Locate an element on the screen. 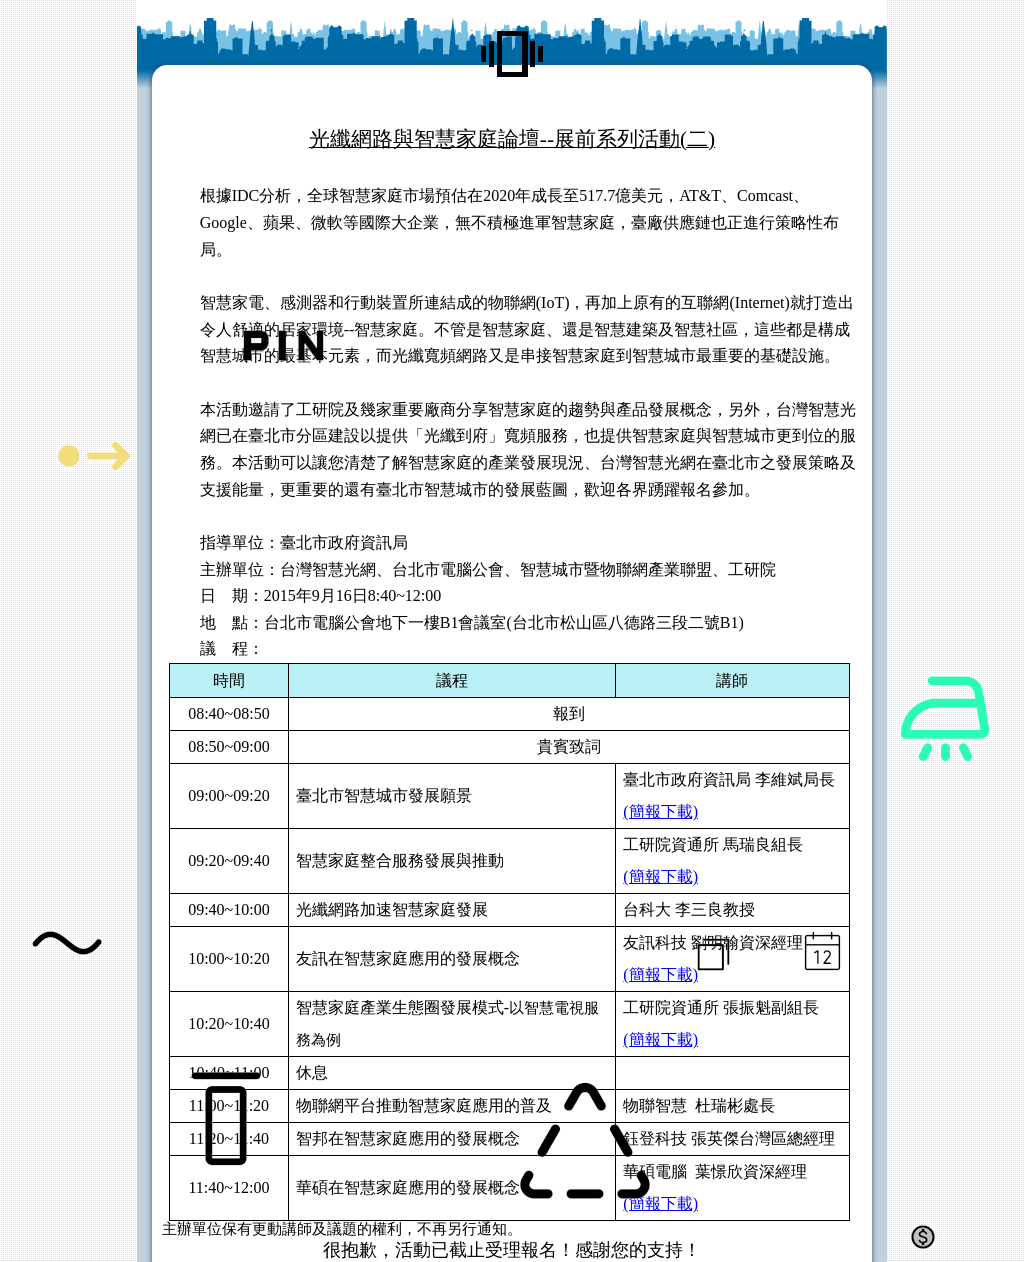 This screenshot has height=1262, width=1024. indicates approximate or similar value is located at coordinates (67, 943).